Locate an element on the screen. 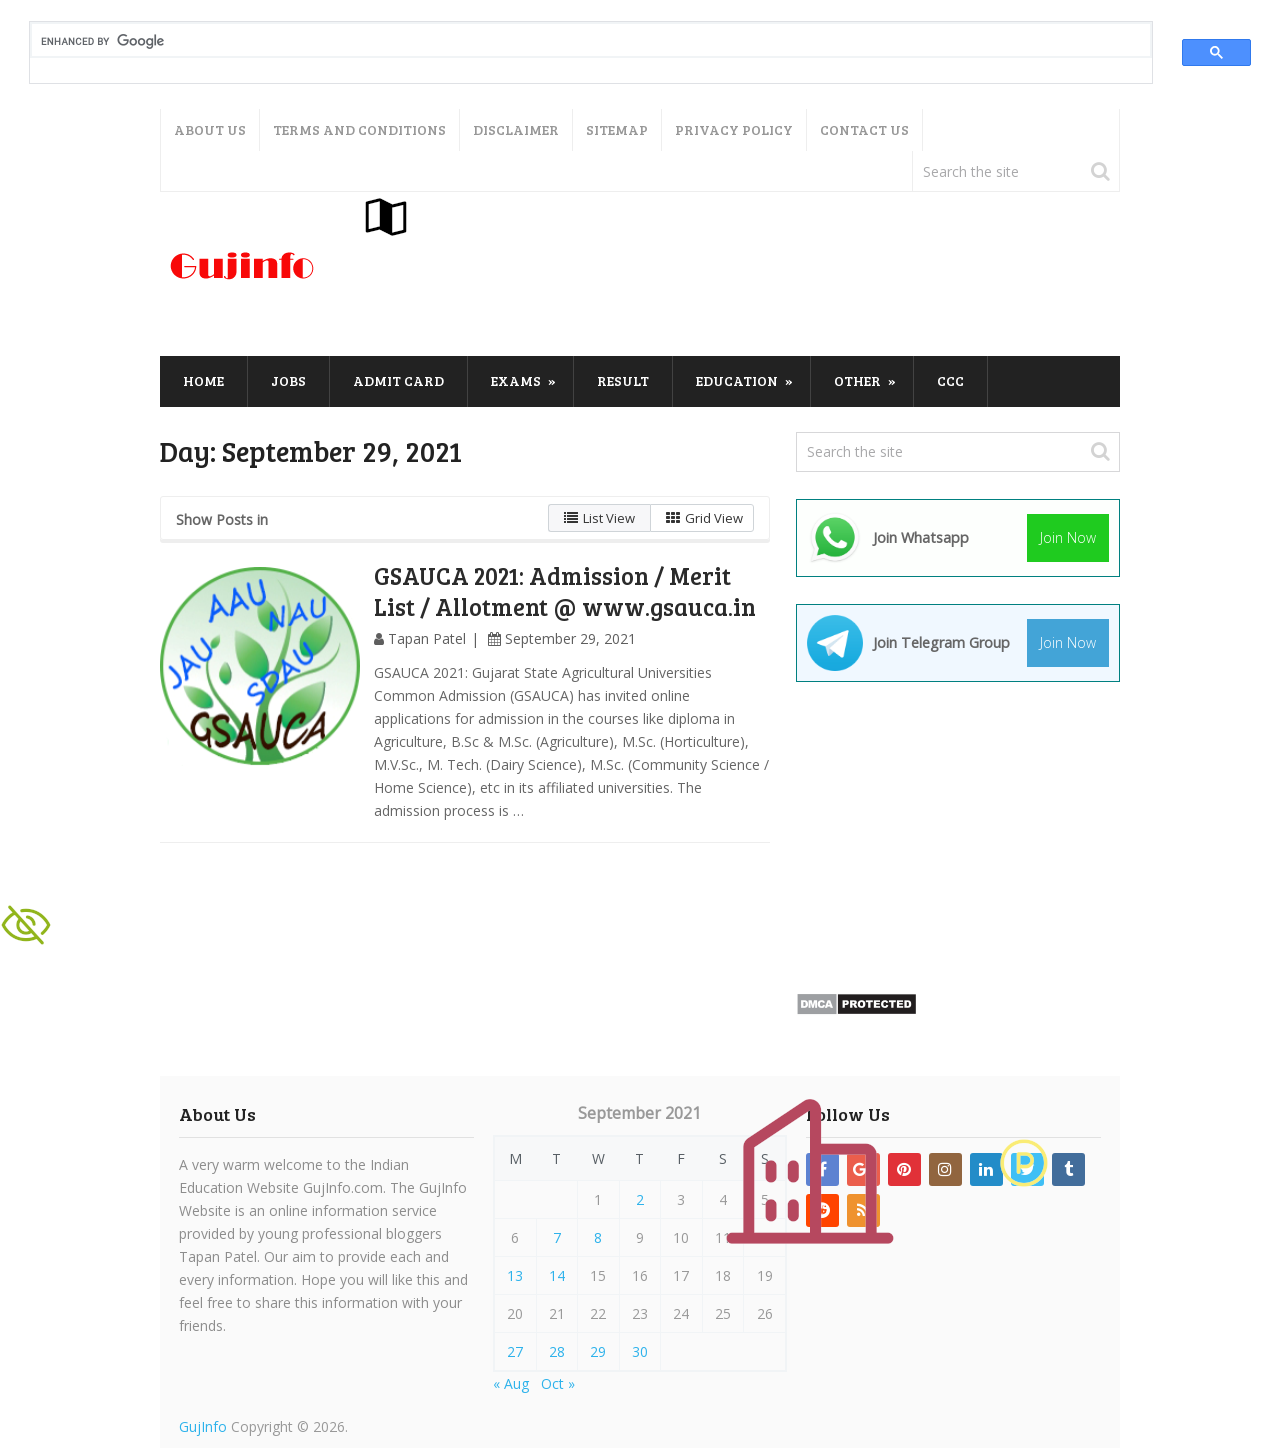 This screenshot has height=1448, width=1280. view nearby buildings or properties is located at coordinates (810, 1177).